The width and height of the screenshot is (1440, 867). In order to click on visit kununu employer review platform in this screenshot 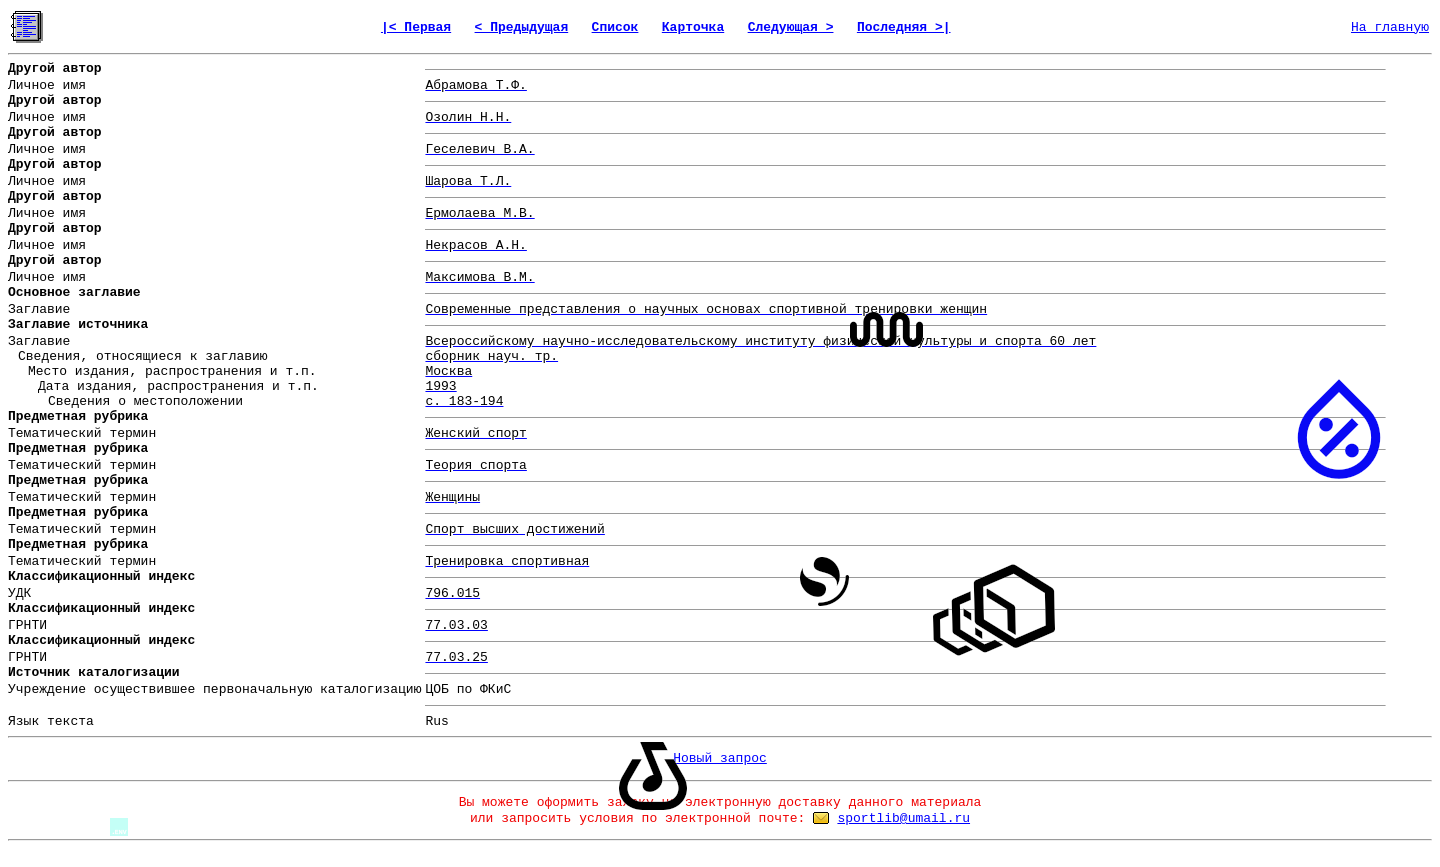, I will do `click(886, 329)`.